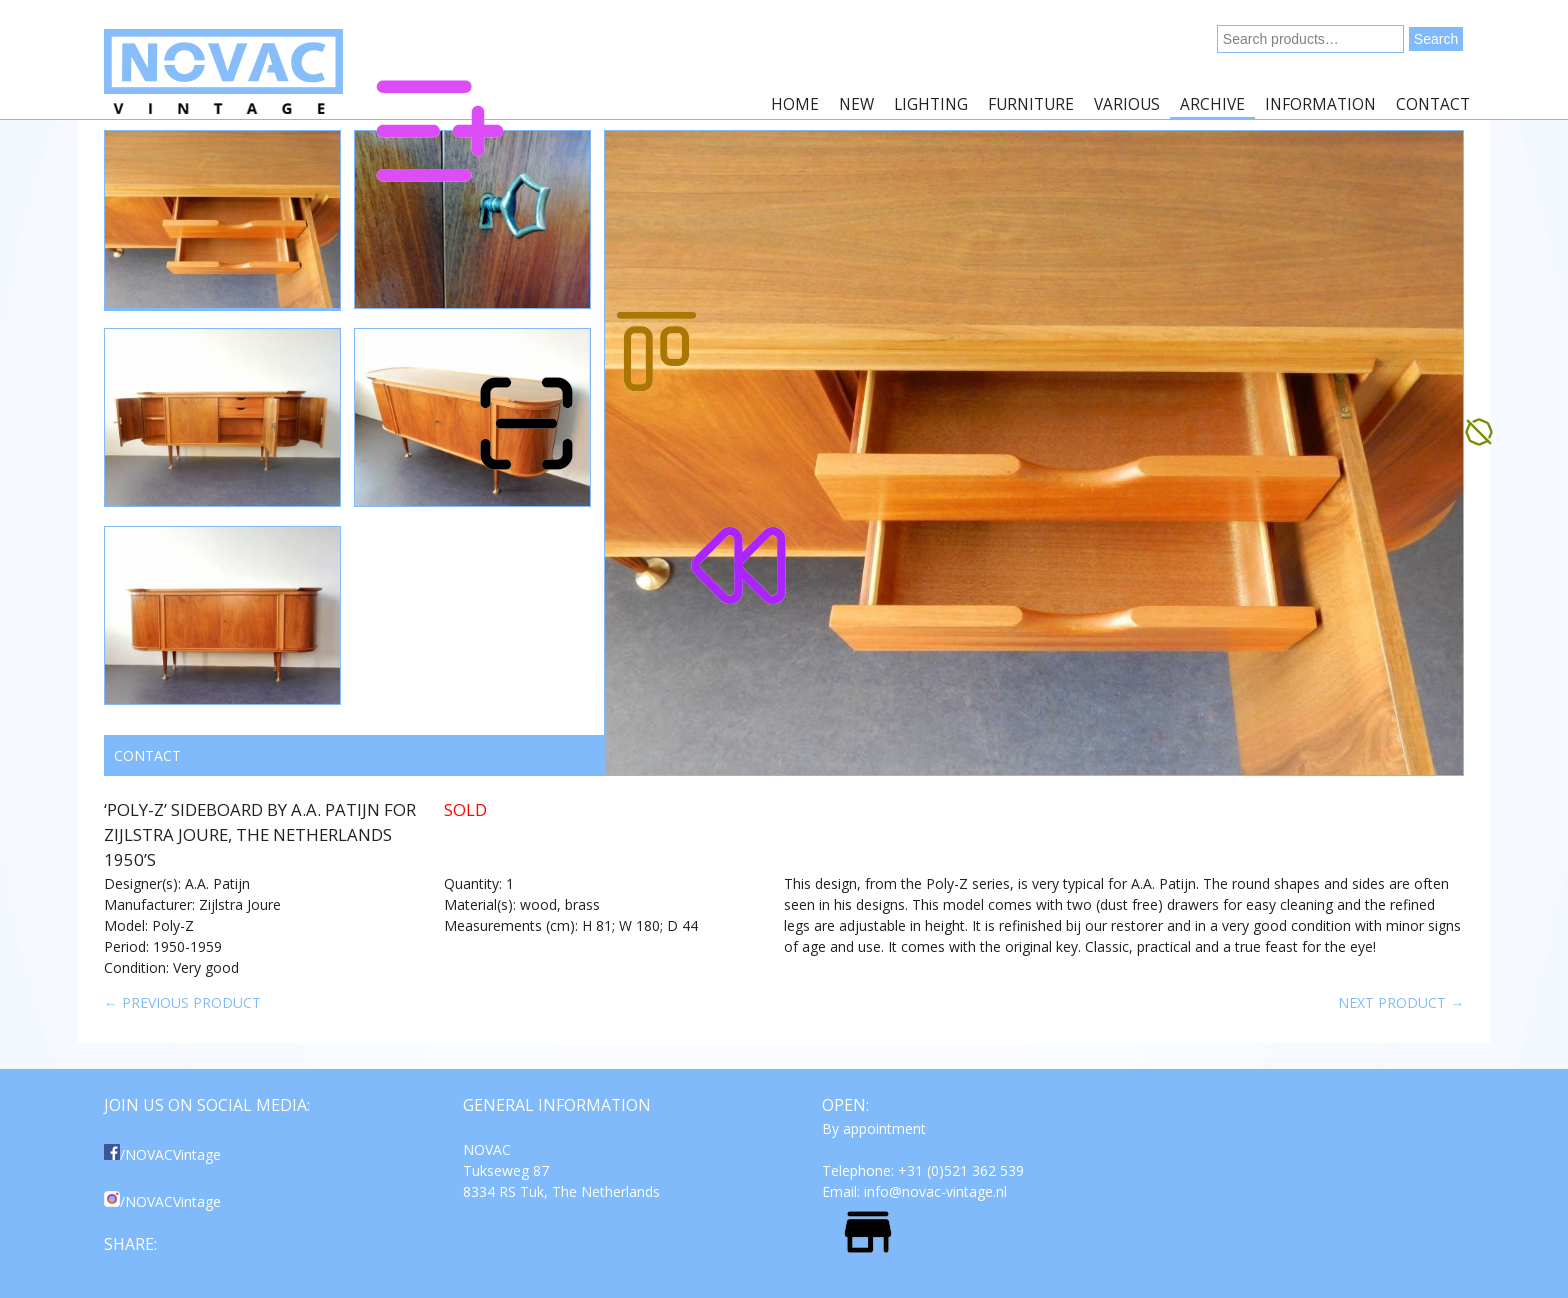 This screenshot has width=1568, height=1298. What do you see at coordinates (868, 1232) in the screenshot?
I see `find nearby stores or shops` at bounding box center [868, 1232].